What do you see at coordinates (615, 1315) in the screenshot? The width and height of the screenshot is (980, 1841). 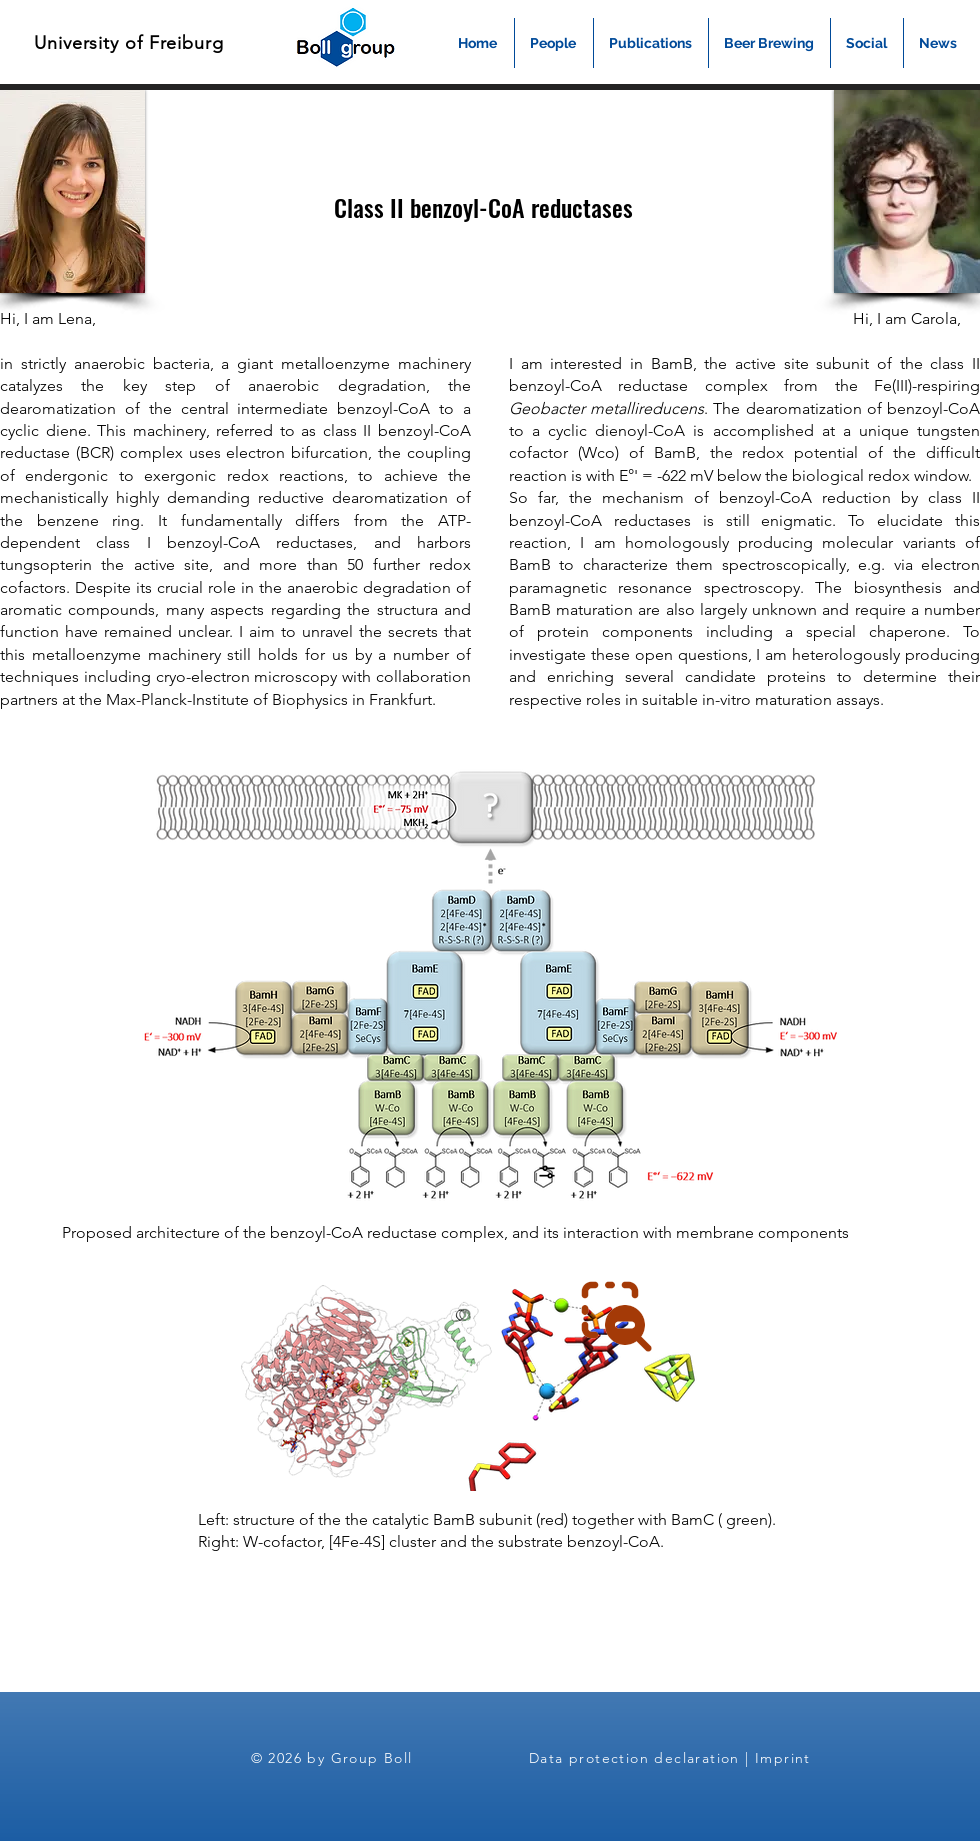 I see `zoom out of selected area` at bounding box center [615, 1315].